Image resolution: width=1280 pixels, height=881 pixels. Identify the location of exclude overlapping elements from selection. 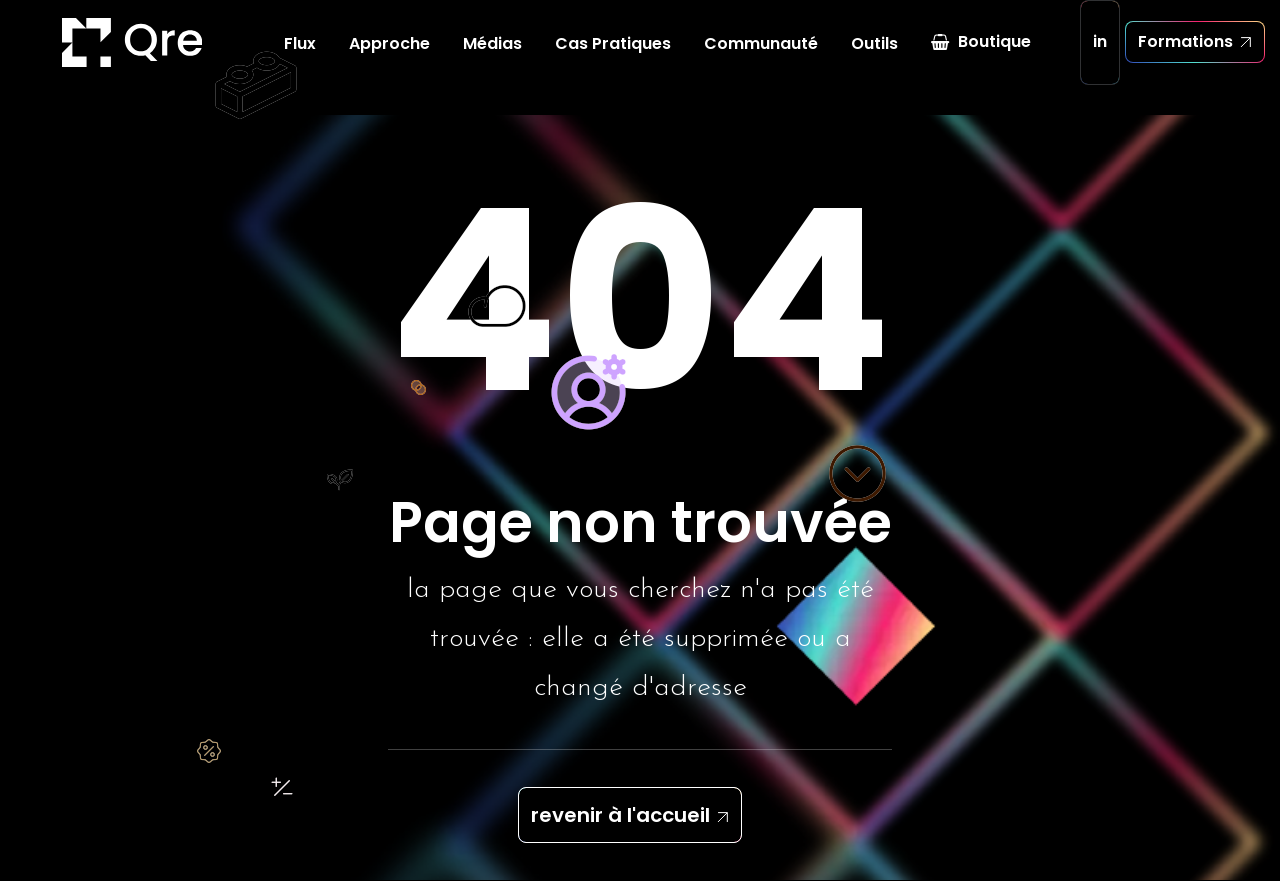
(418, 387).